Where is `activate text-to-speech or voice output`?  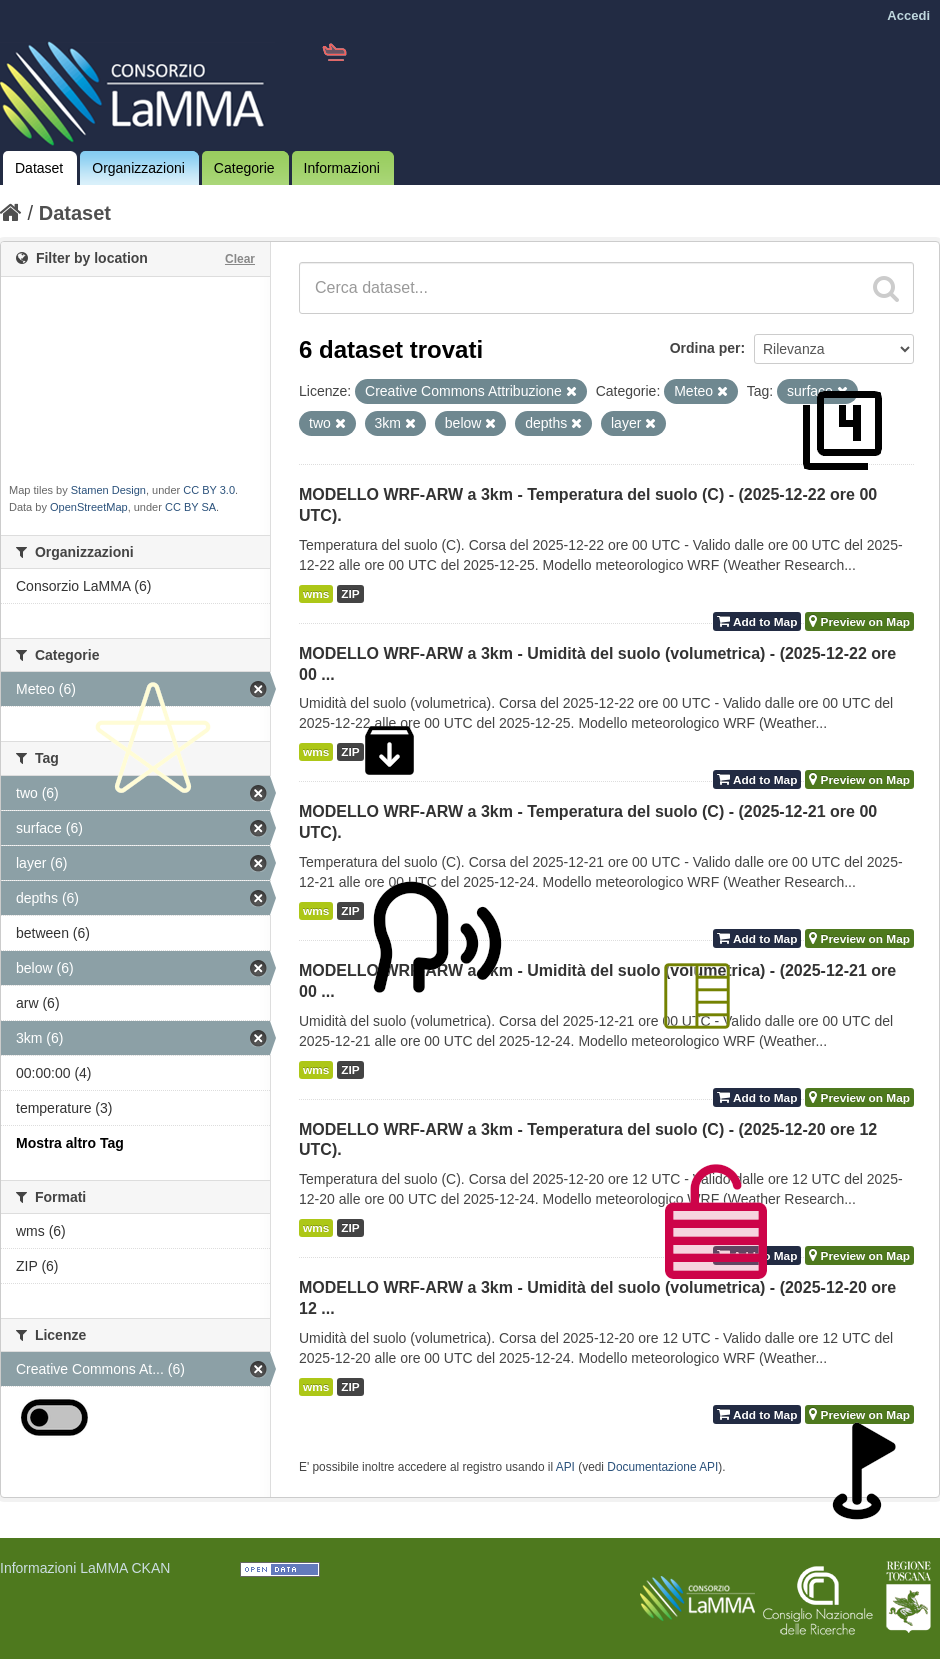 activate text-to-speech or voice output is located at coordinates (437, 940).